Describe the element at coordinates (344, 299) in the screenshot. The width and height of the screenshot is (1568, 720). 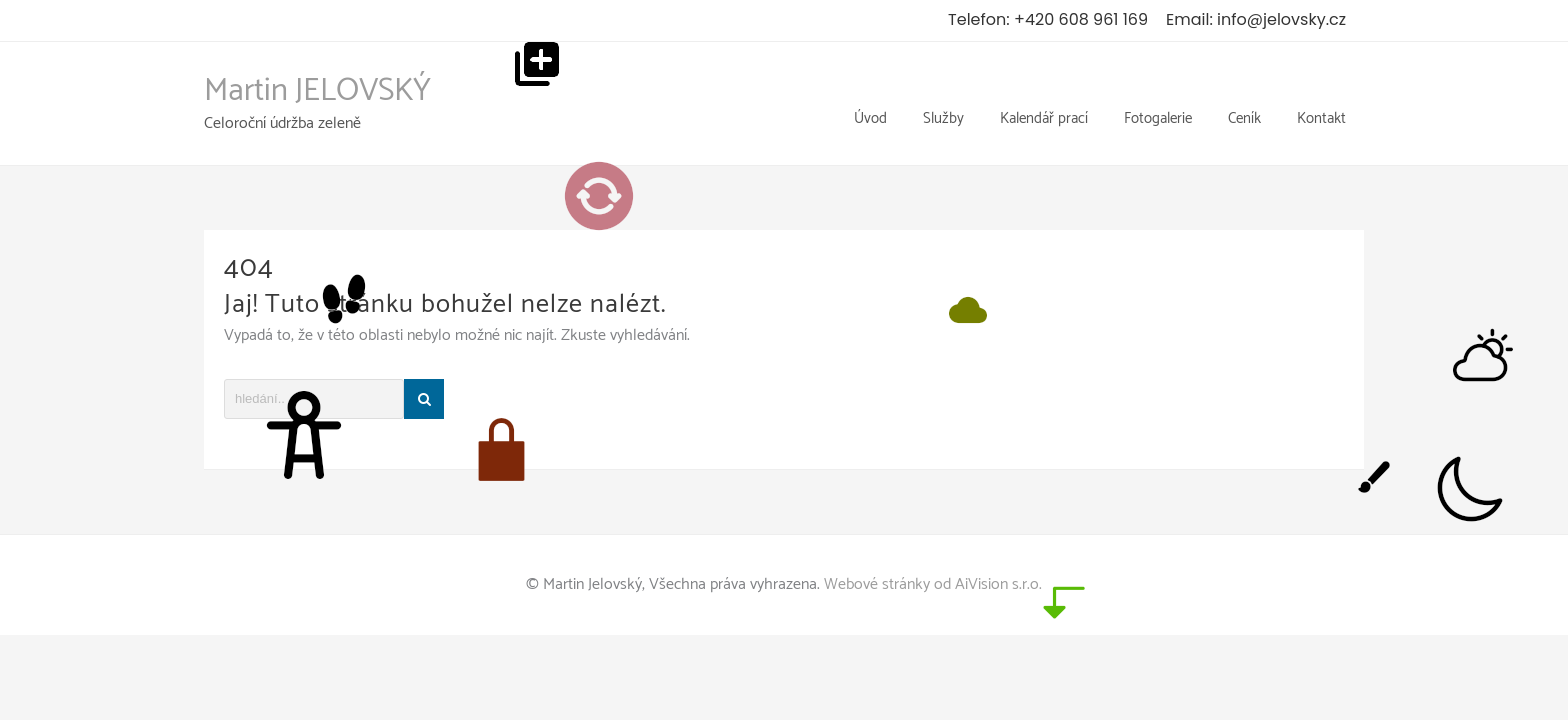
I see `track your steps or walking activity` at that location.